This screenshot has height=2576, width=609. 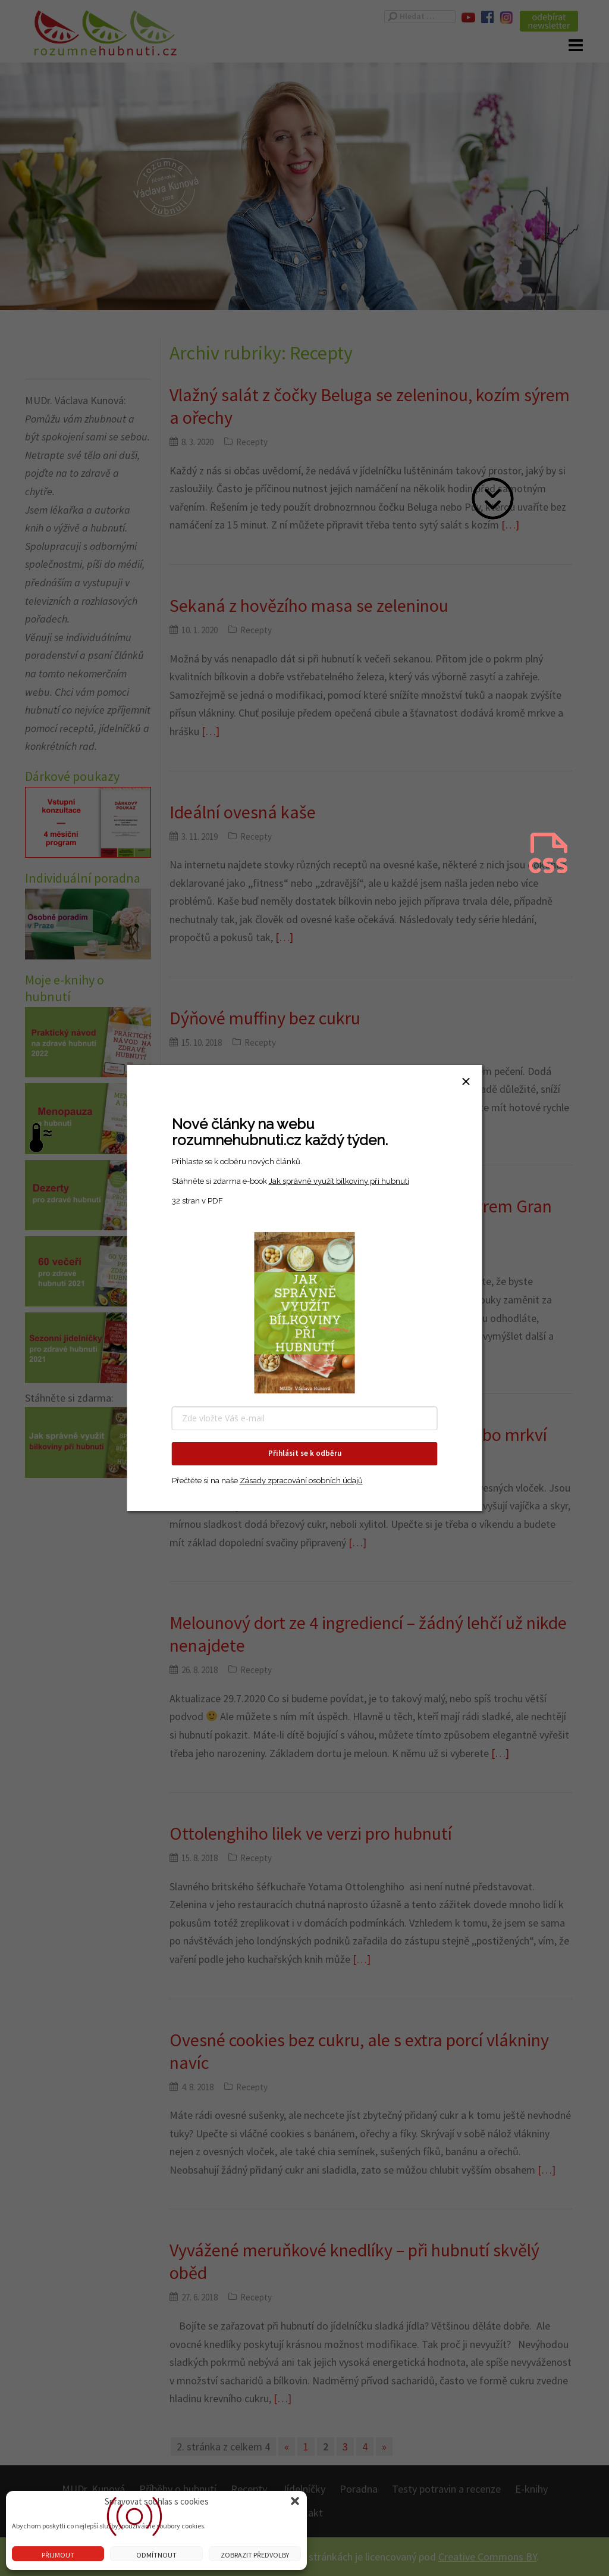 I want to click on view or open a CSS stylesheet file, so click(x=549, y=855).